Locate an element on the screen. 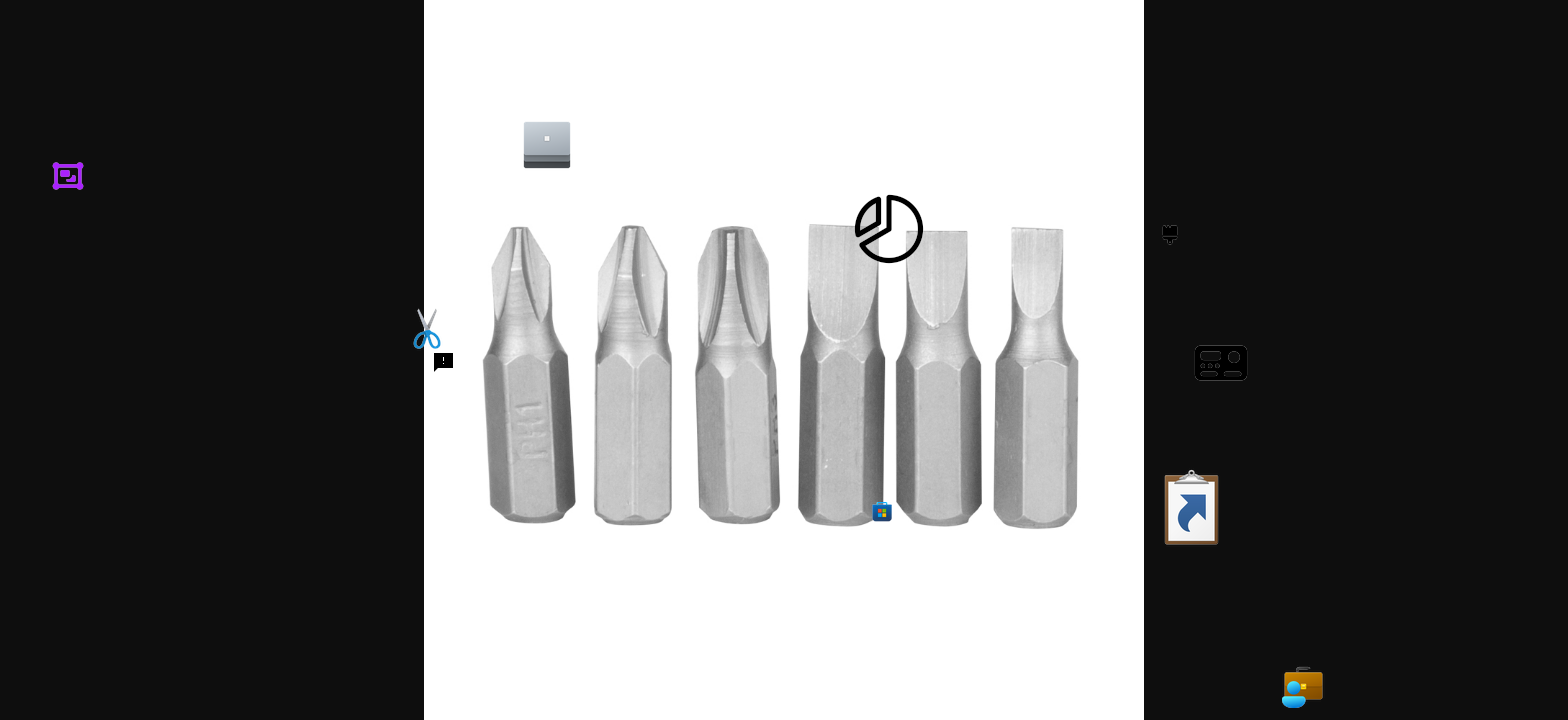  open the Microsoft Store app is located at coordinates (882, 512).